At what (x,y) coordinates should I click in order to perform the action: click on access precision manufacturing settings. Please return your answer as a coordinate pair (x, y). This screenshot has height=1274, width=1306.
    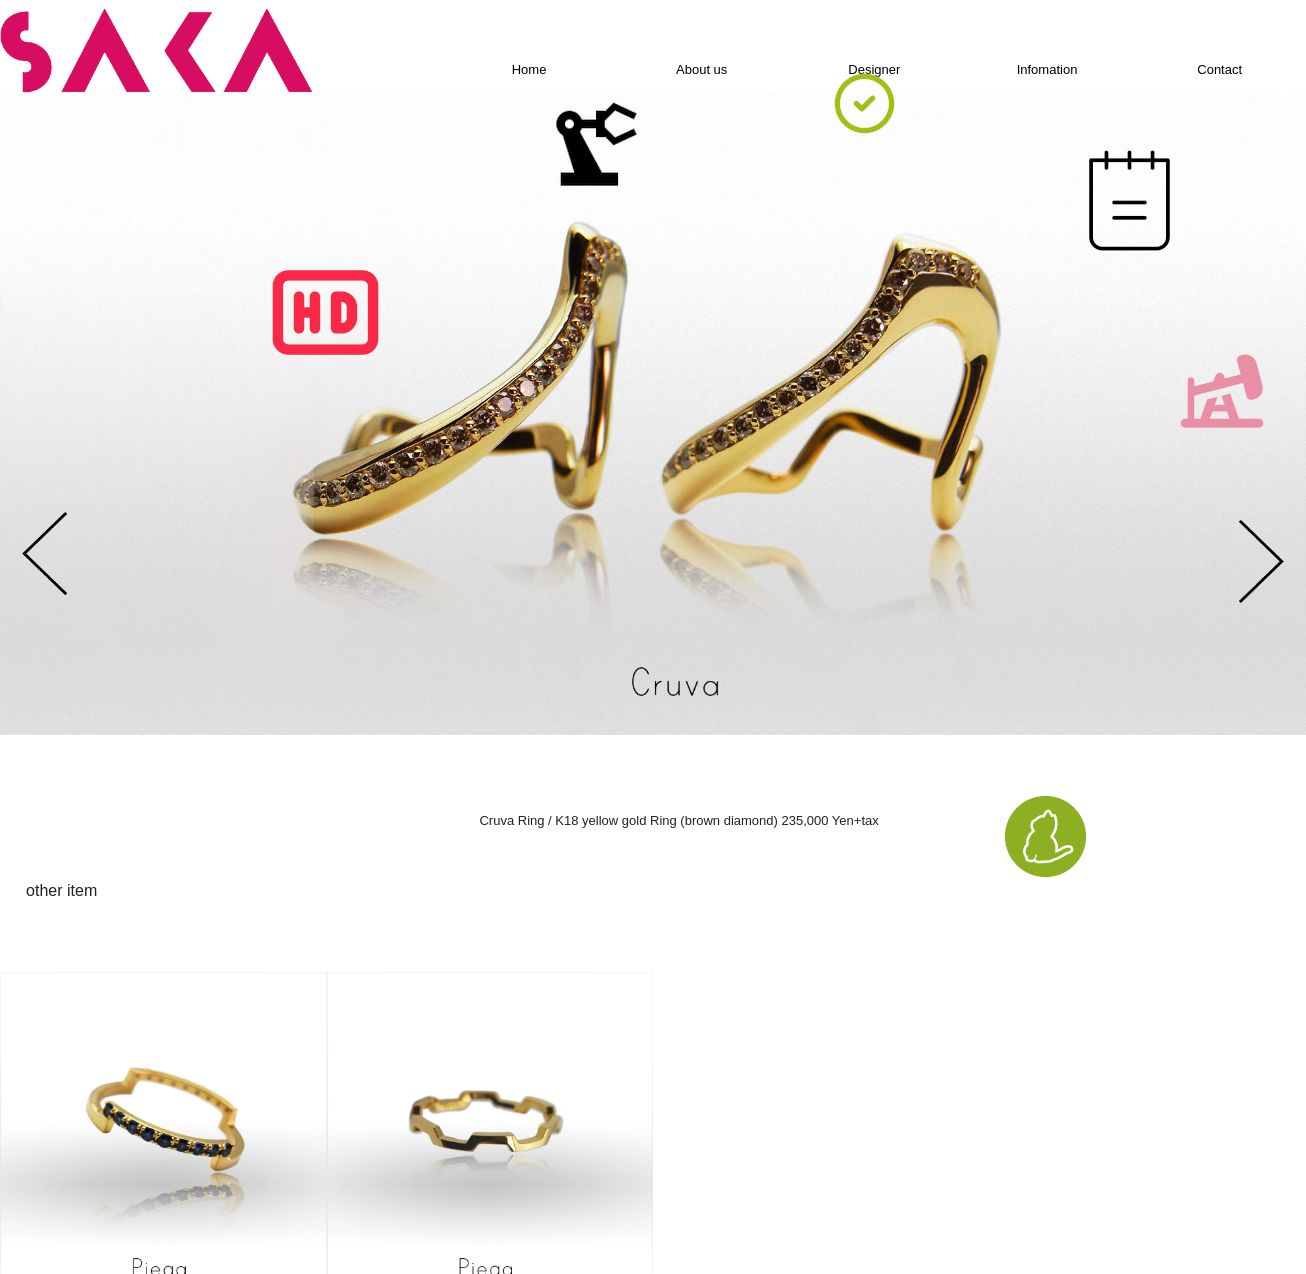
    Looking at the image, I should click on (596, 146).